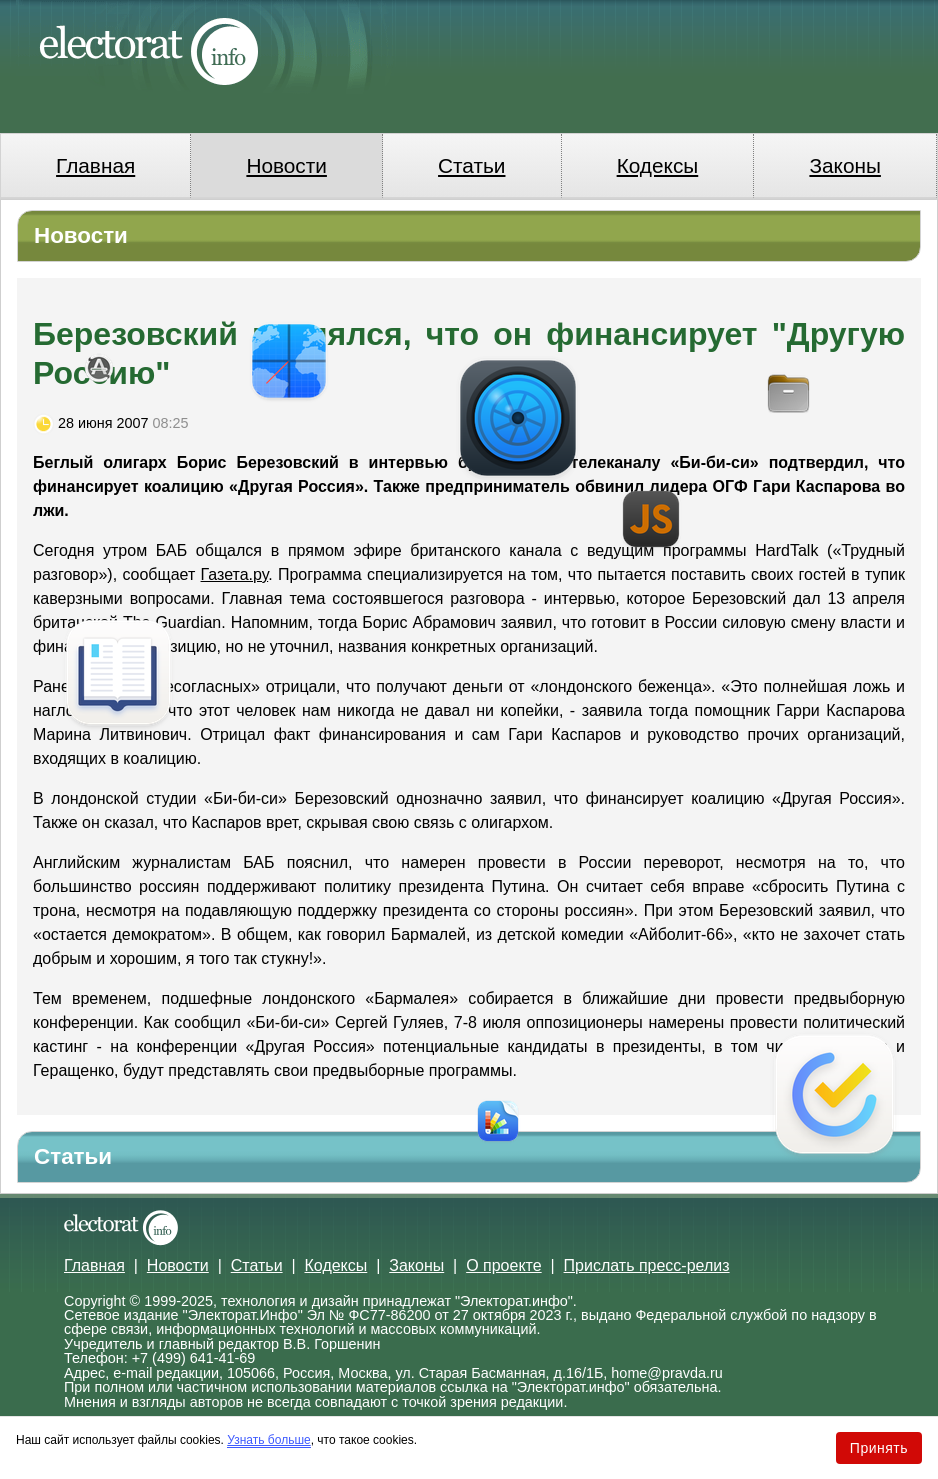 The width and height of the screenshot is (938, 1479). I want to click on open notes-up markdown note-taking app, so click(118, 672).